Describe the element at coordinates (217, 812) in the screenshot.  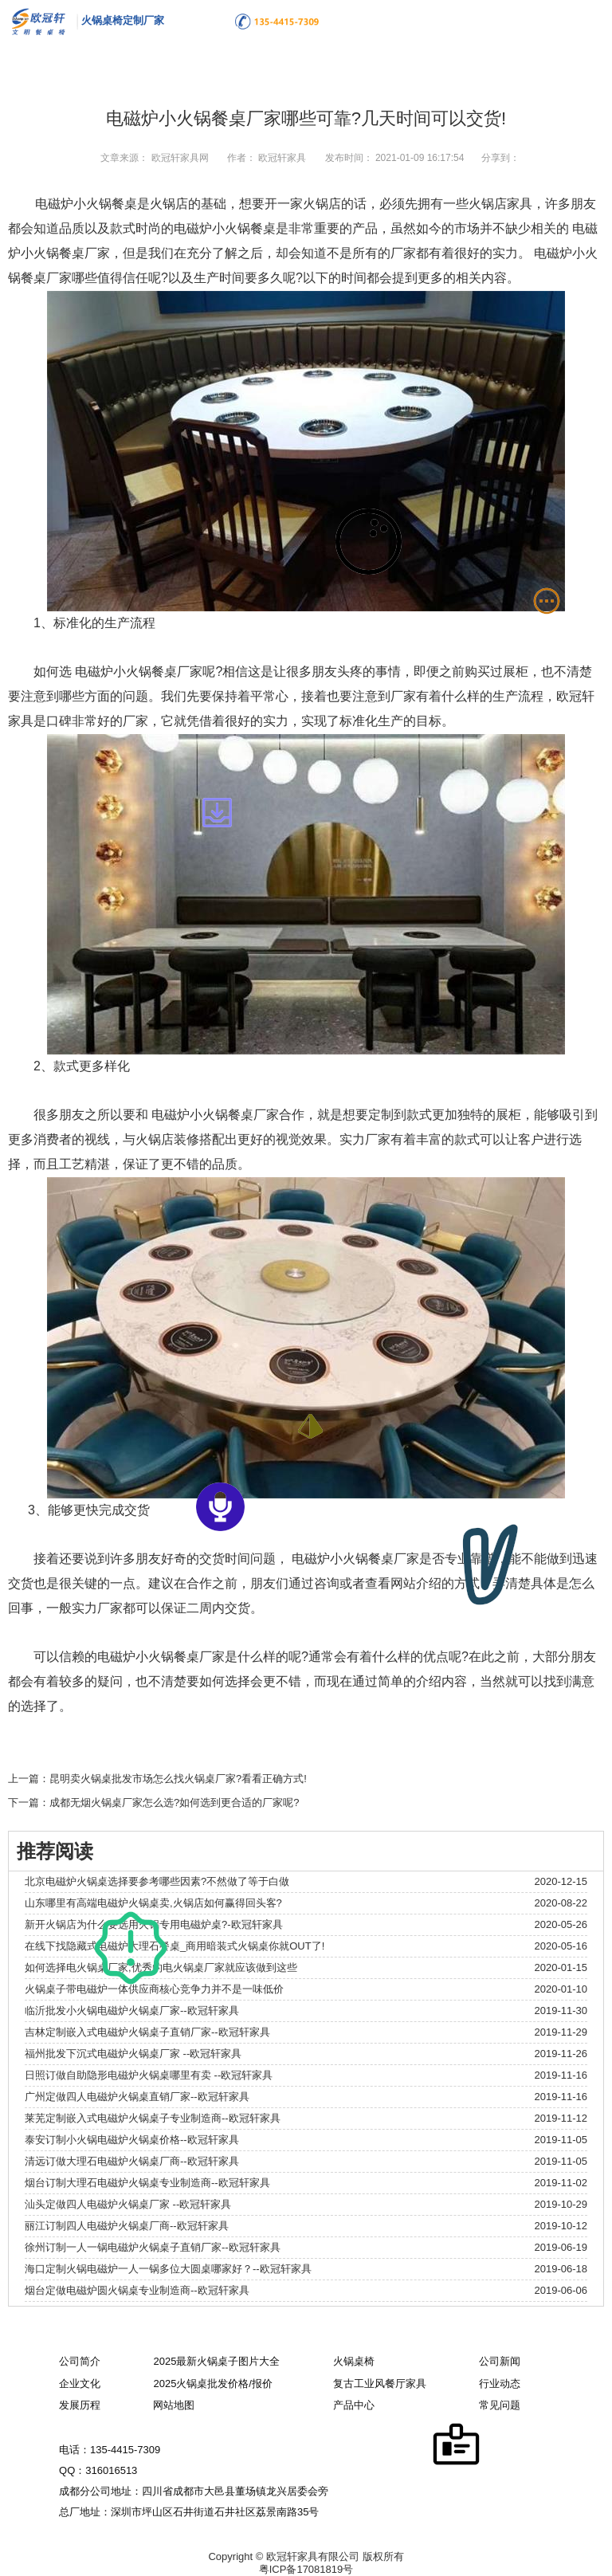
I see `download file to inbox or tray` at that location.